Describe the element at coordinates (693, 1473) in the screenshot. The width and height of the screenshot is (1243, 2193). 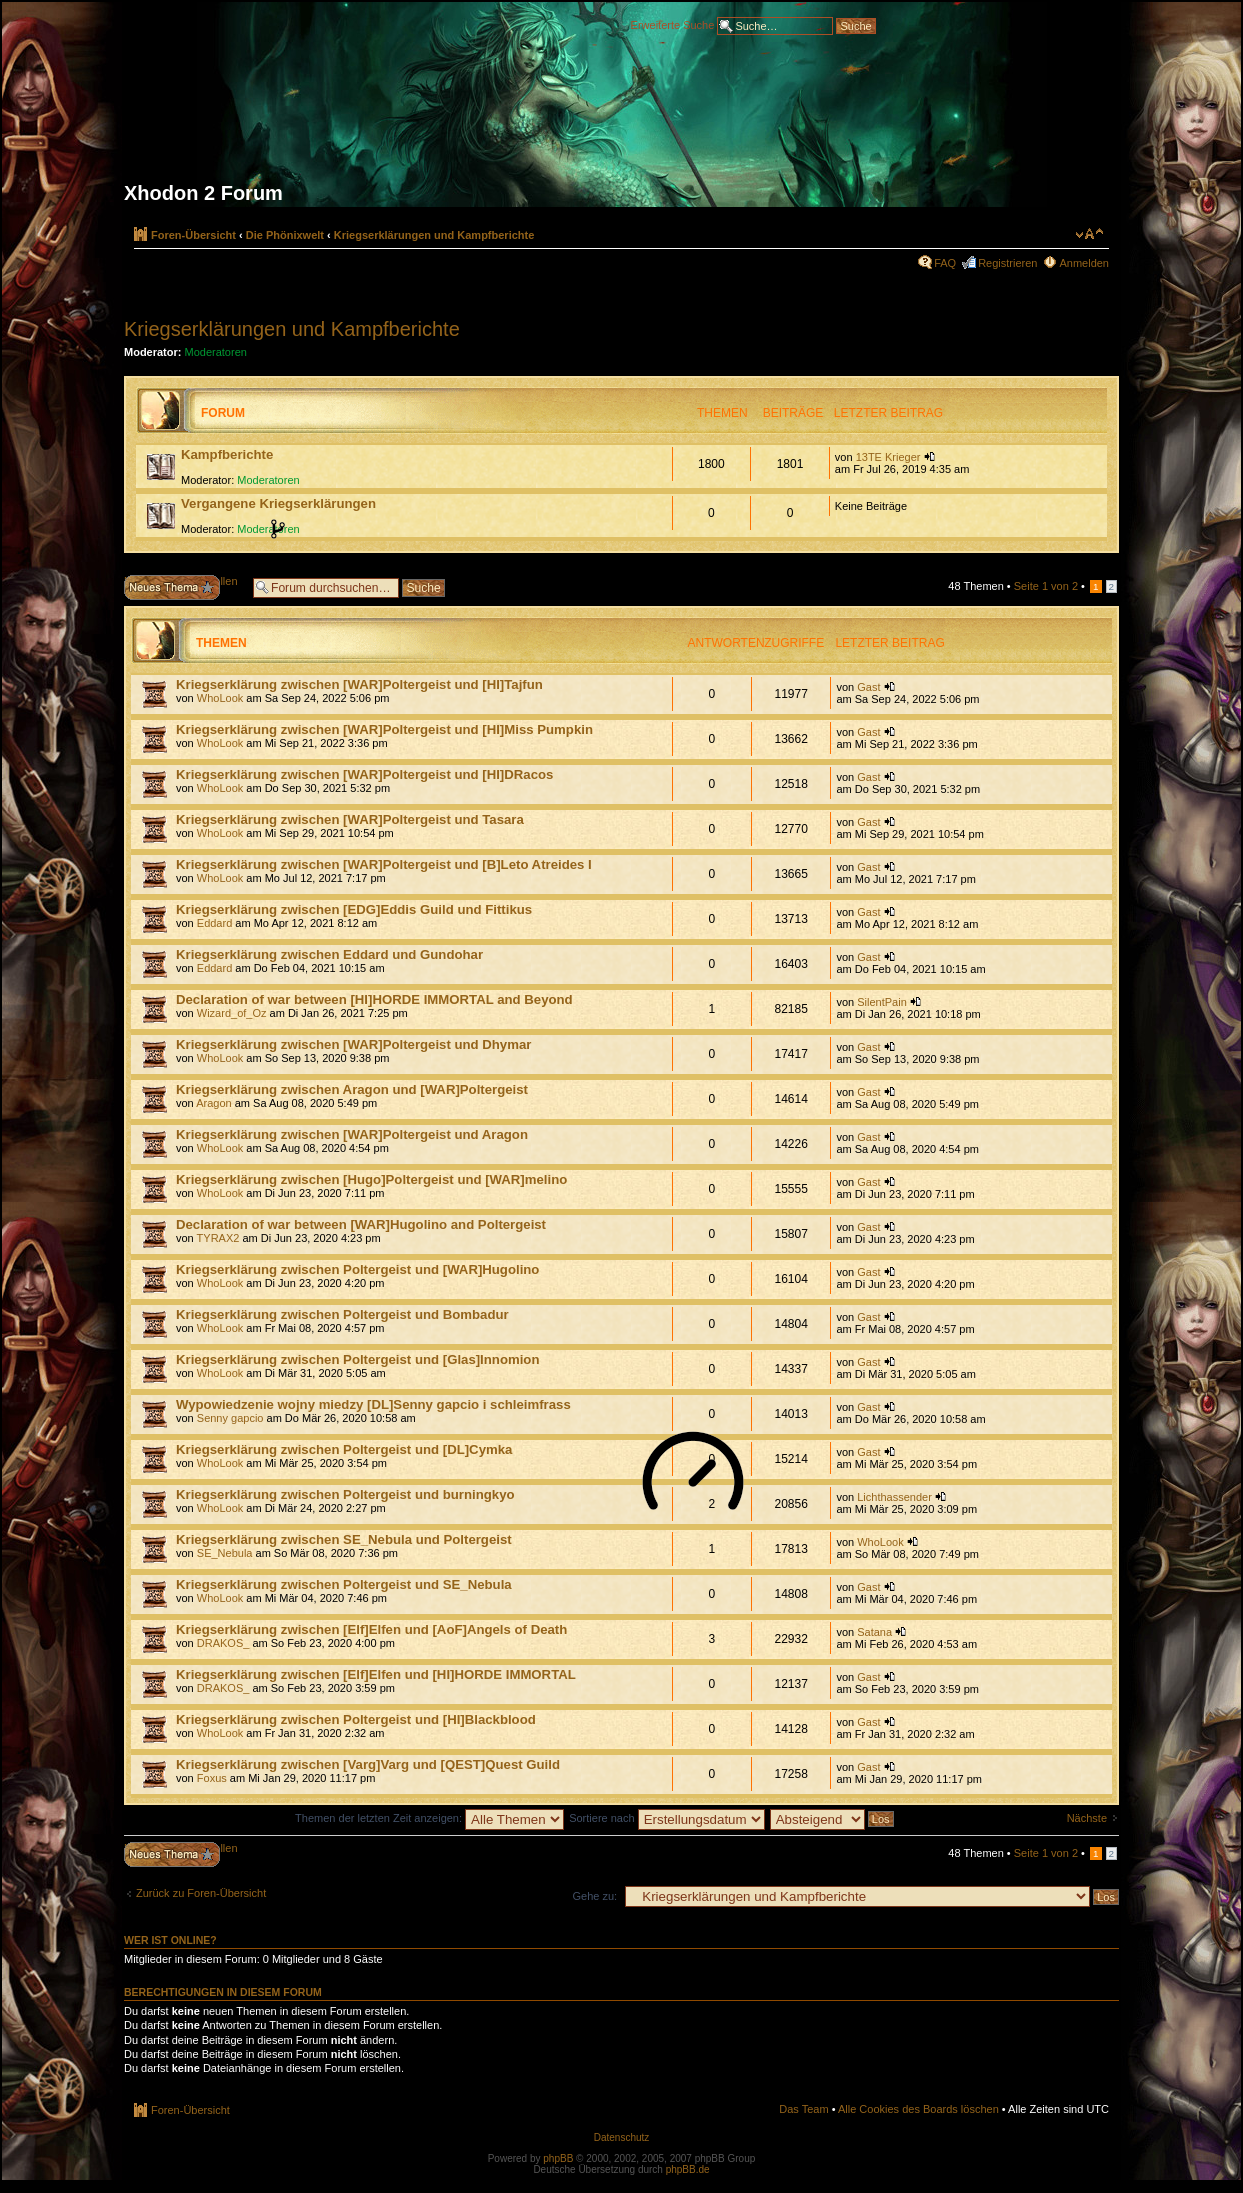
I see `view performance metrics or speed` at that location.